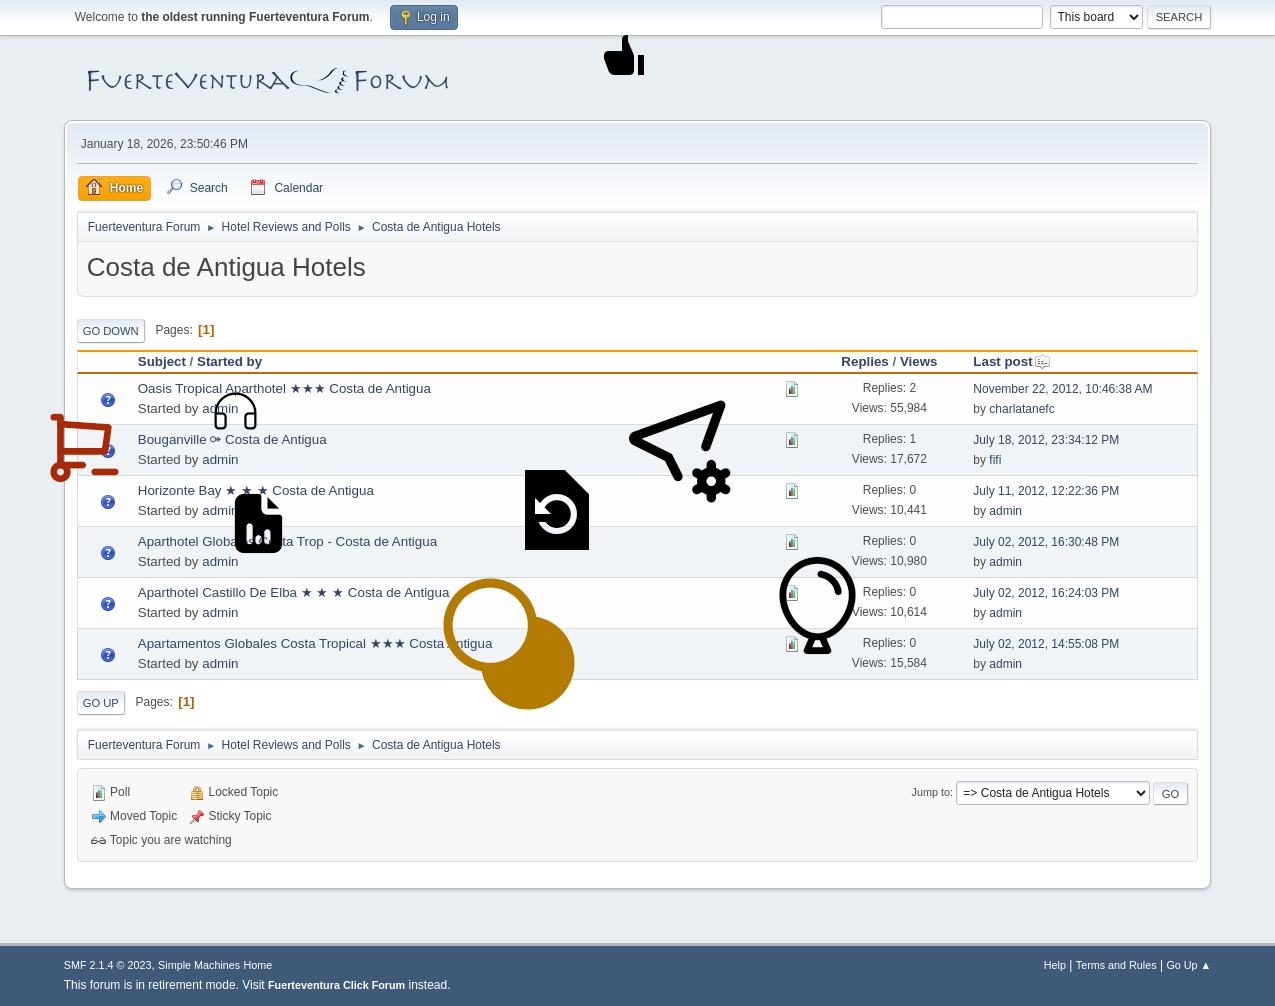  Describe the element at coordinates (817, 605) in the screenshot. I see `indicates a celebration or birthday event` at that location.